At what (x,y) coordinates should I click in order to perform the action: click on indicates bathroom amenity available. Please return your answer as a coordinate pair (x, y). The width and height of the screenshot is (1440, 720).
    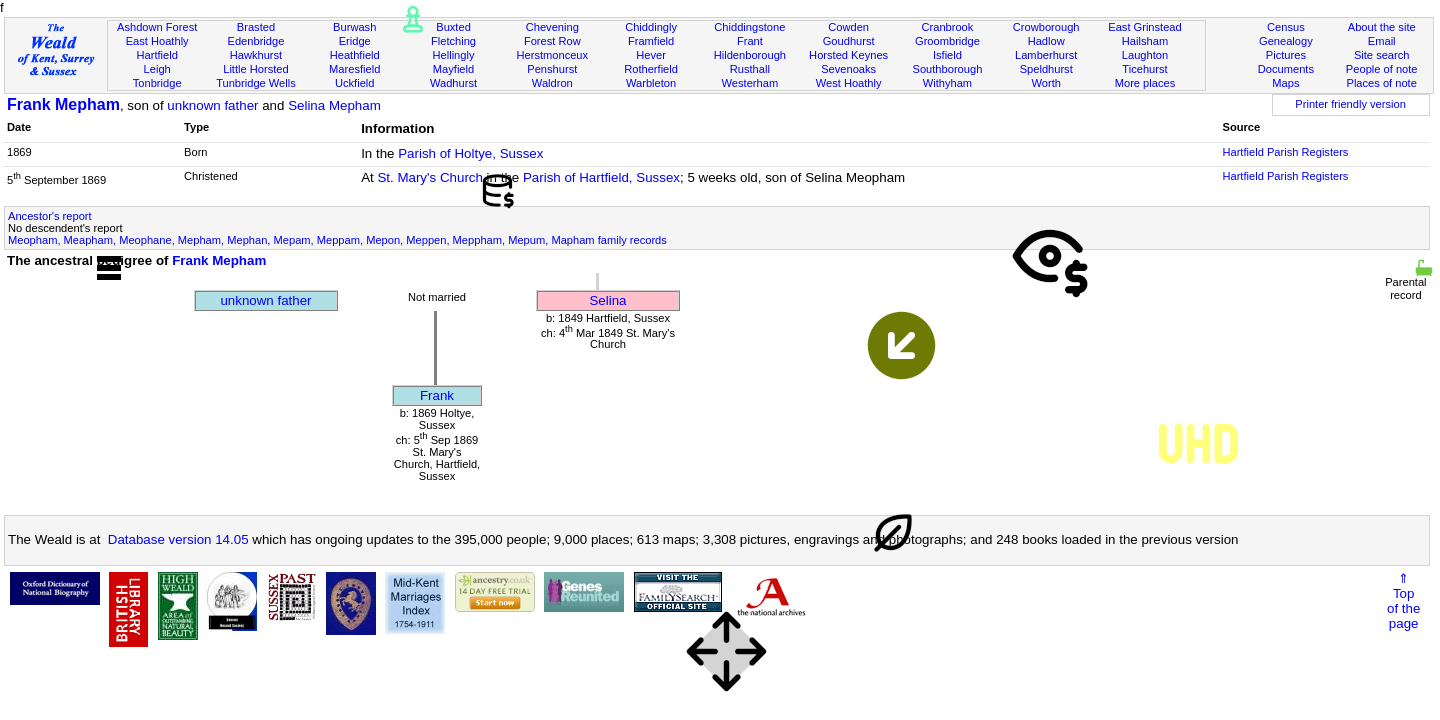
    Looking at the image, I should click on (1424, 268).